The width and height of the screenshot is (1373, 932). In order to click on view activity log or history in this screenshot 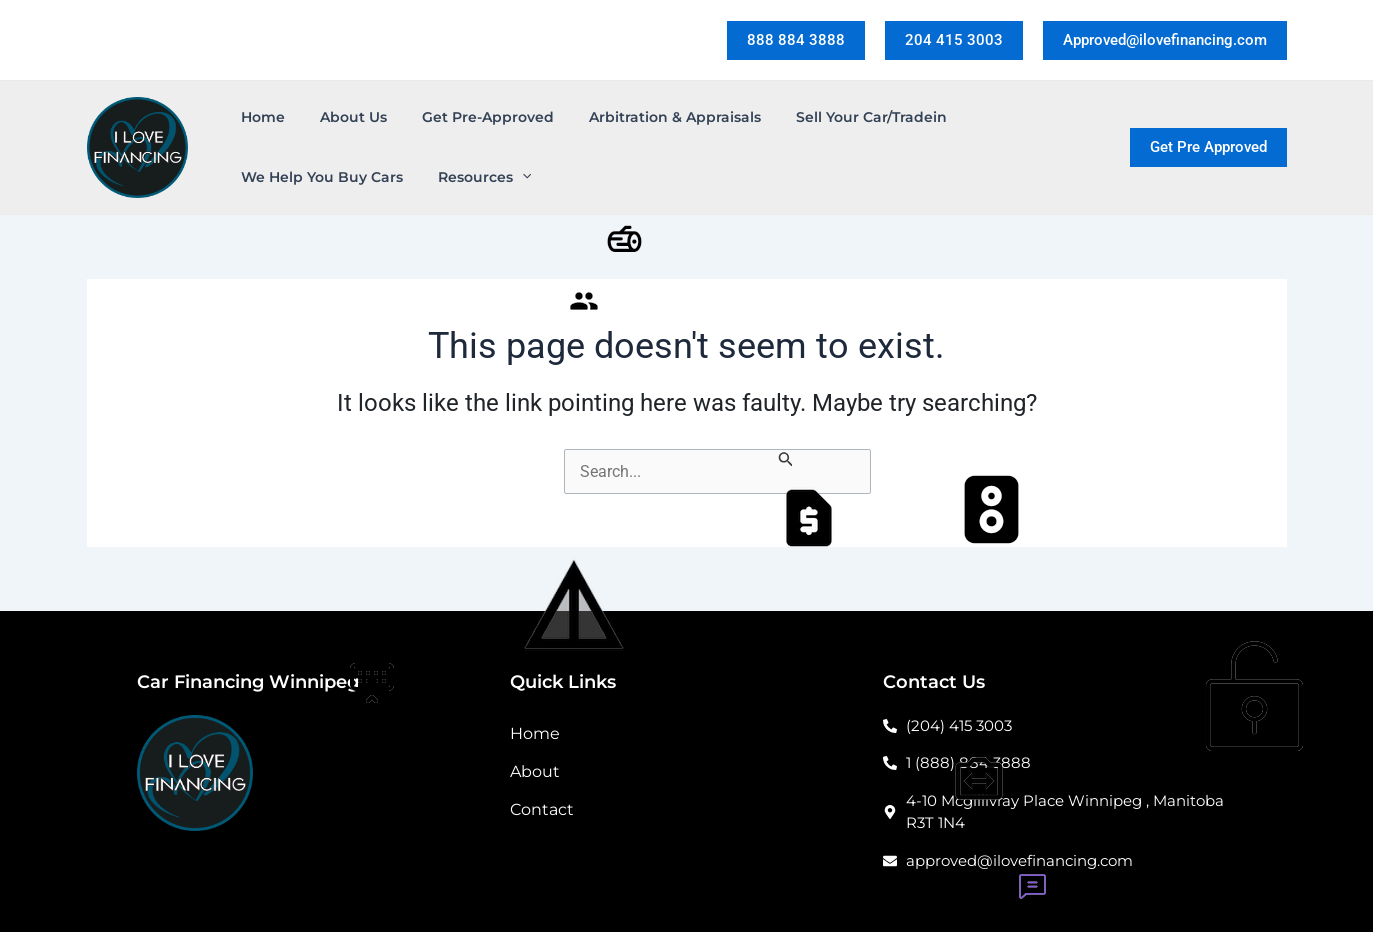, I will do `click(624, 240)`.